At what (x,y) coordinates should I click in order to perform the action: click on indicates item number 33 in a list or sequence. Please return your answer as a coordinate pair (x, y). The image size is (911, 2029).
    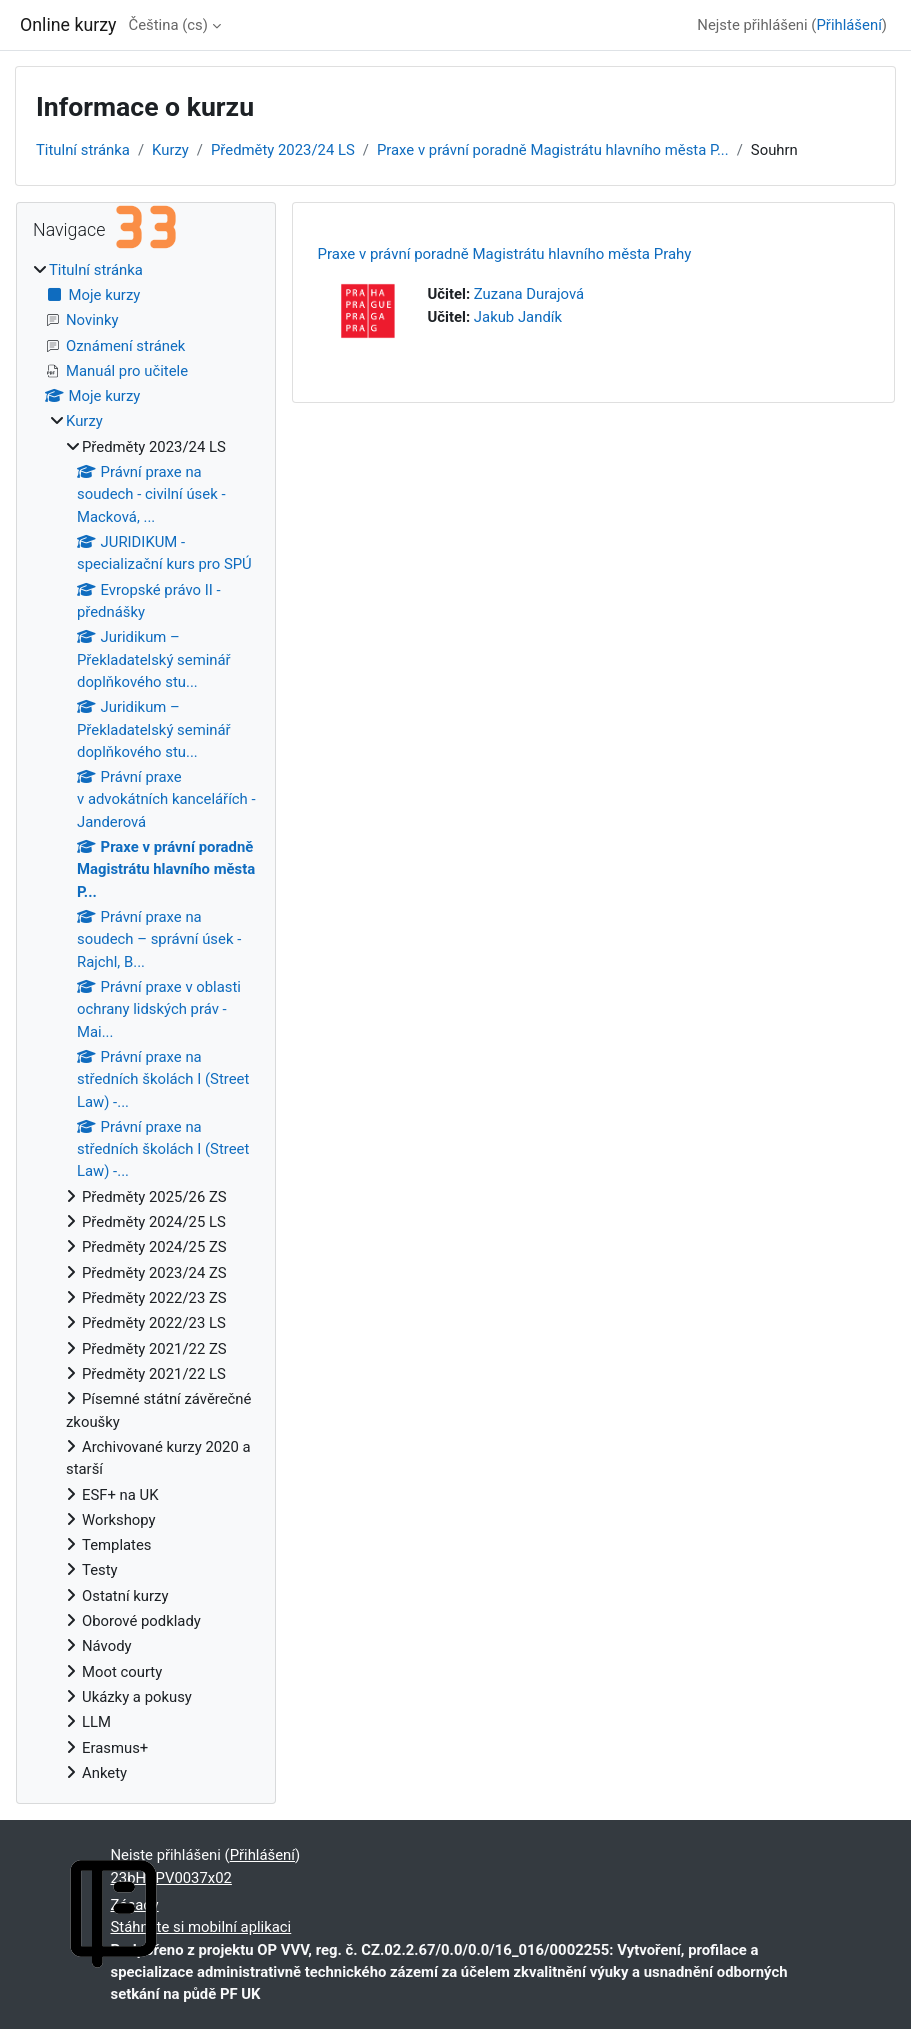
    Looking at the image, I should click on (146, 227).